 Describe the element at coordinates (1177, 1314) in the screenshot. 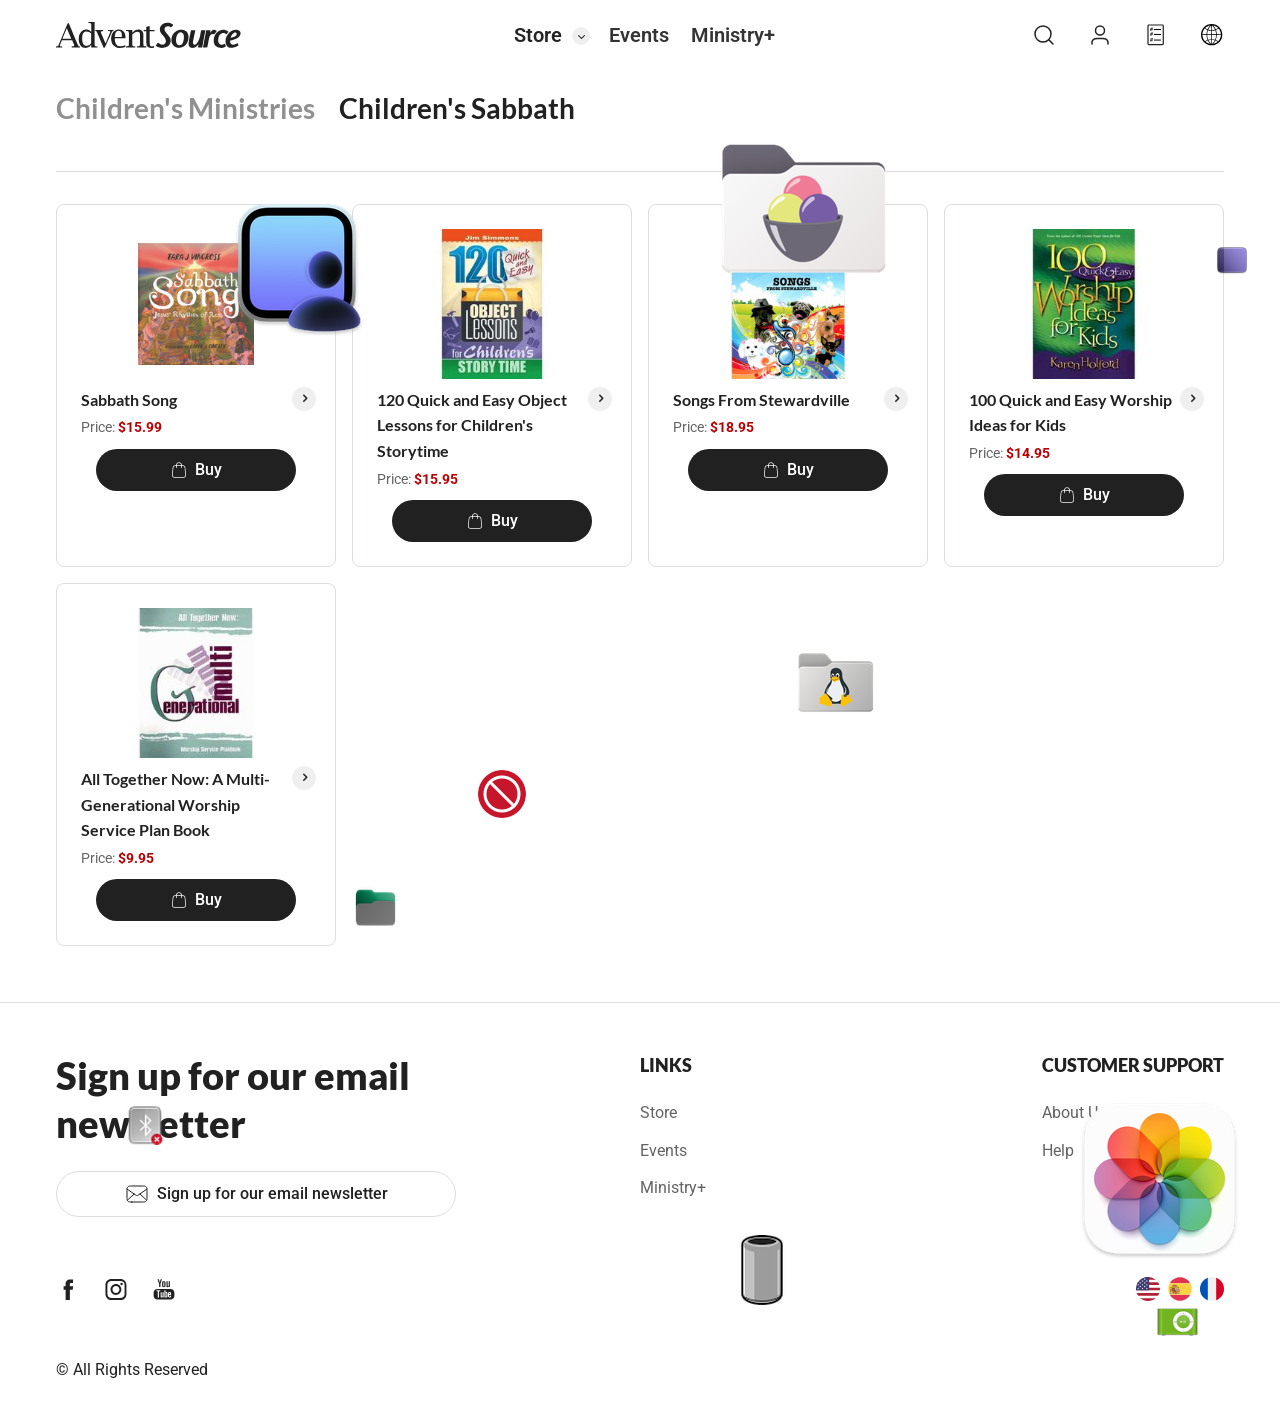

I see `iPod shuffle device indicator` at that location.